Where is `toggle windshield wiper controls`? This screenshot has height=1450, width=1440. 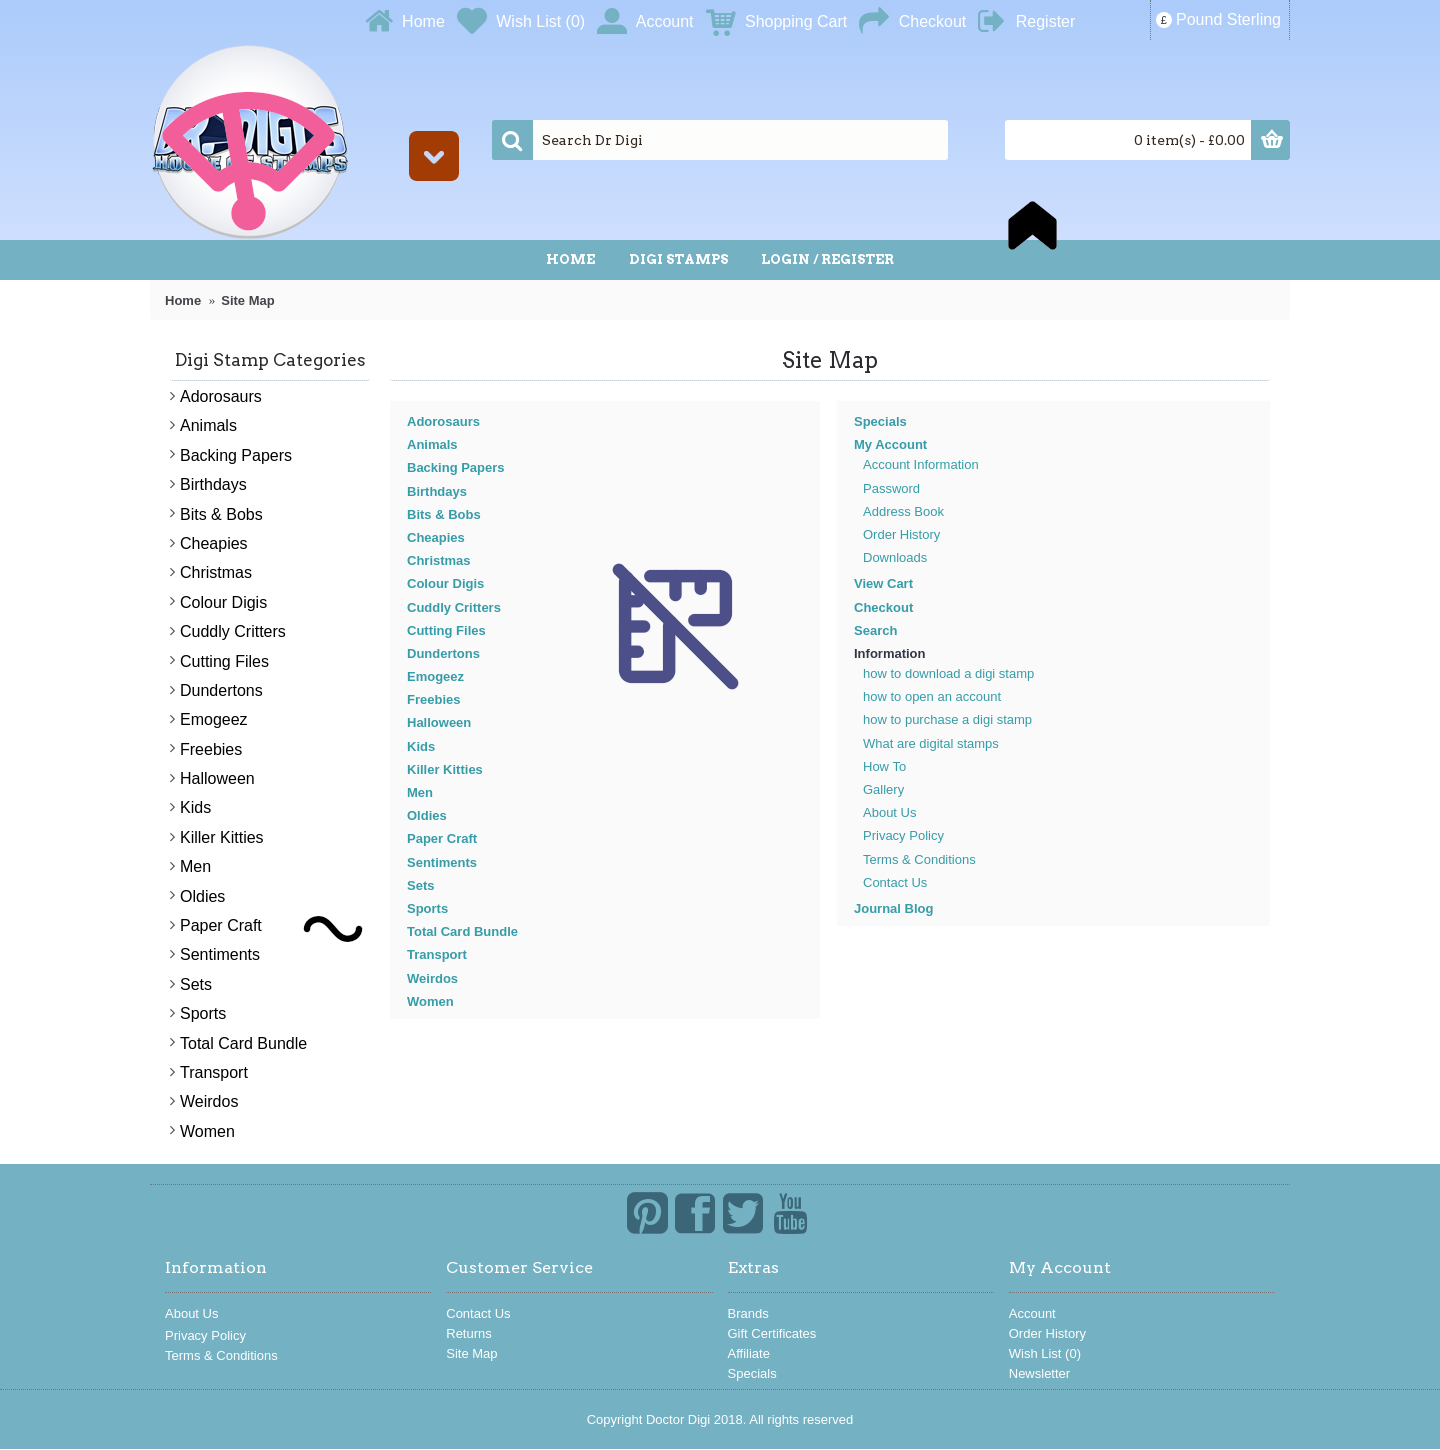
toggle windshield wiper controls is located at coordinates (248, 161).